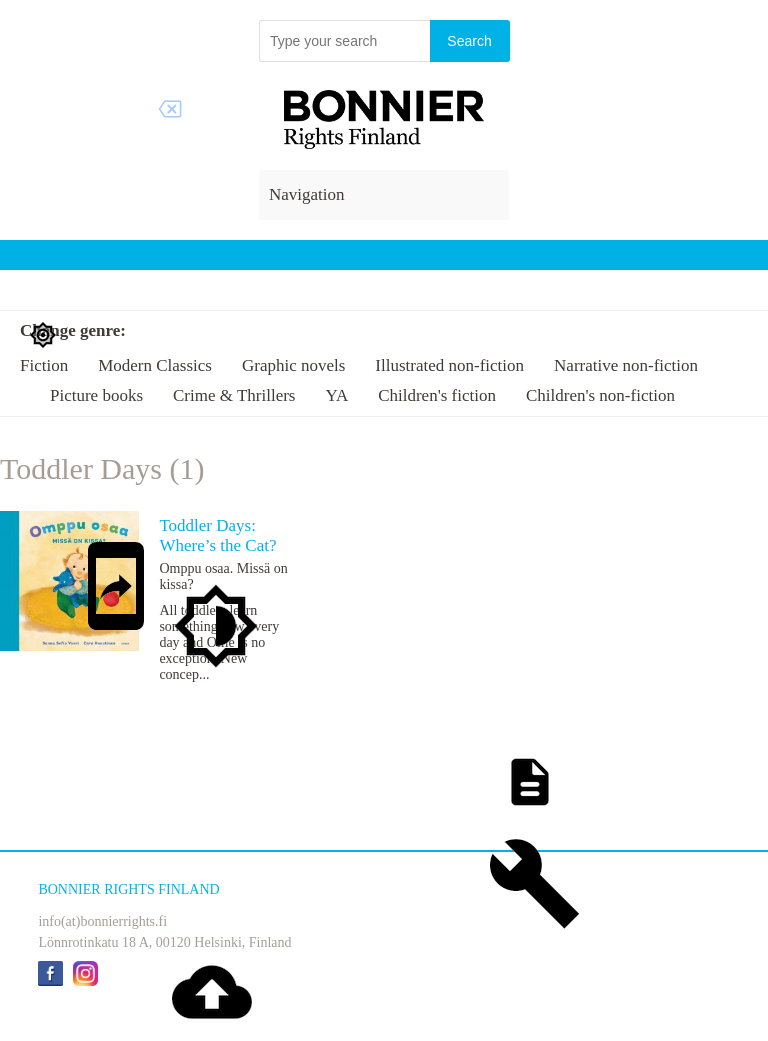 This screenshot has height=1041, width=768. What do you see at coordinates (171, 109) in the screenshot?
I see `delete the last character entered` at bounding box center [171, 109].